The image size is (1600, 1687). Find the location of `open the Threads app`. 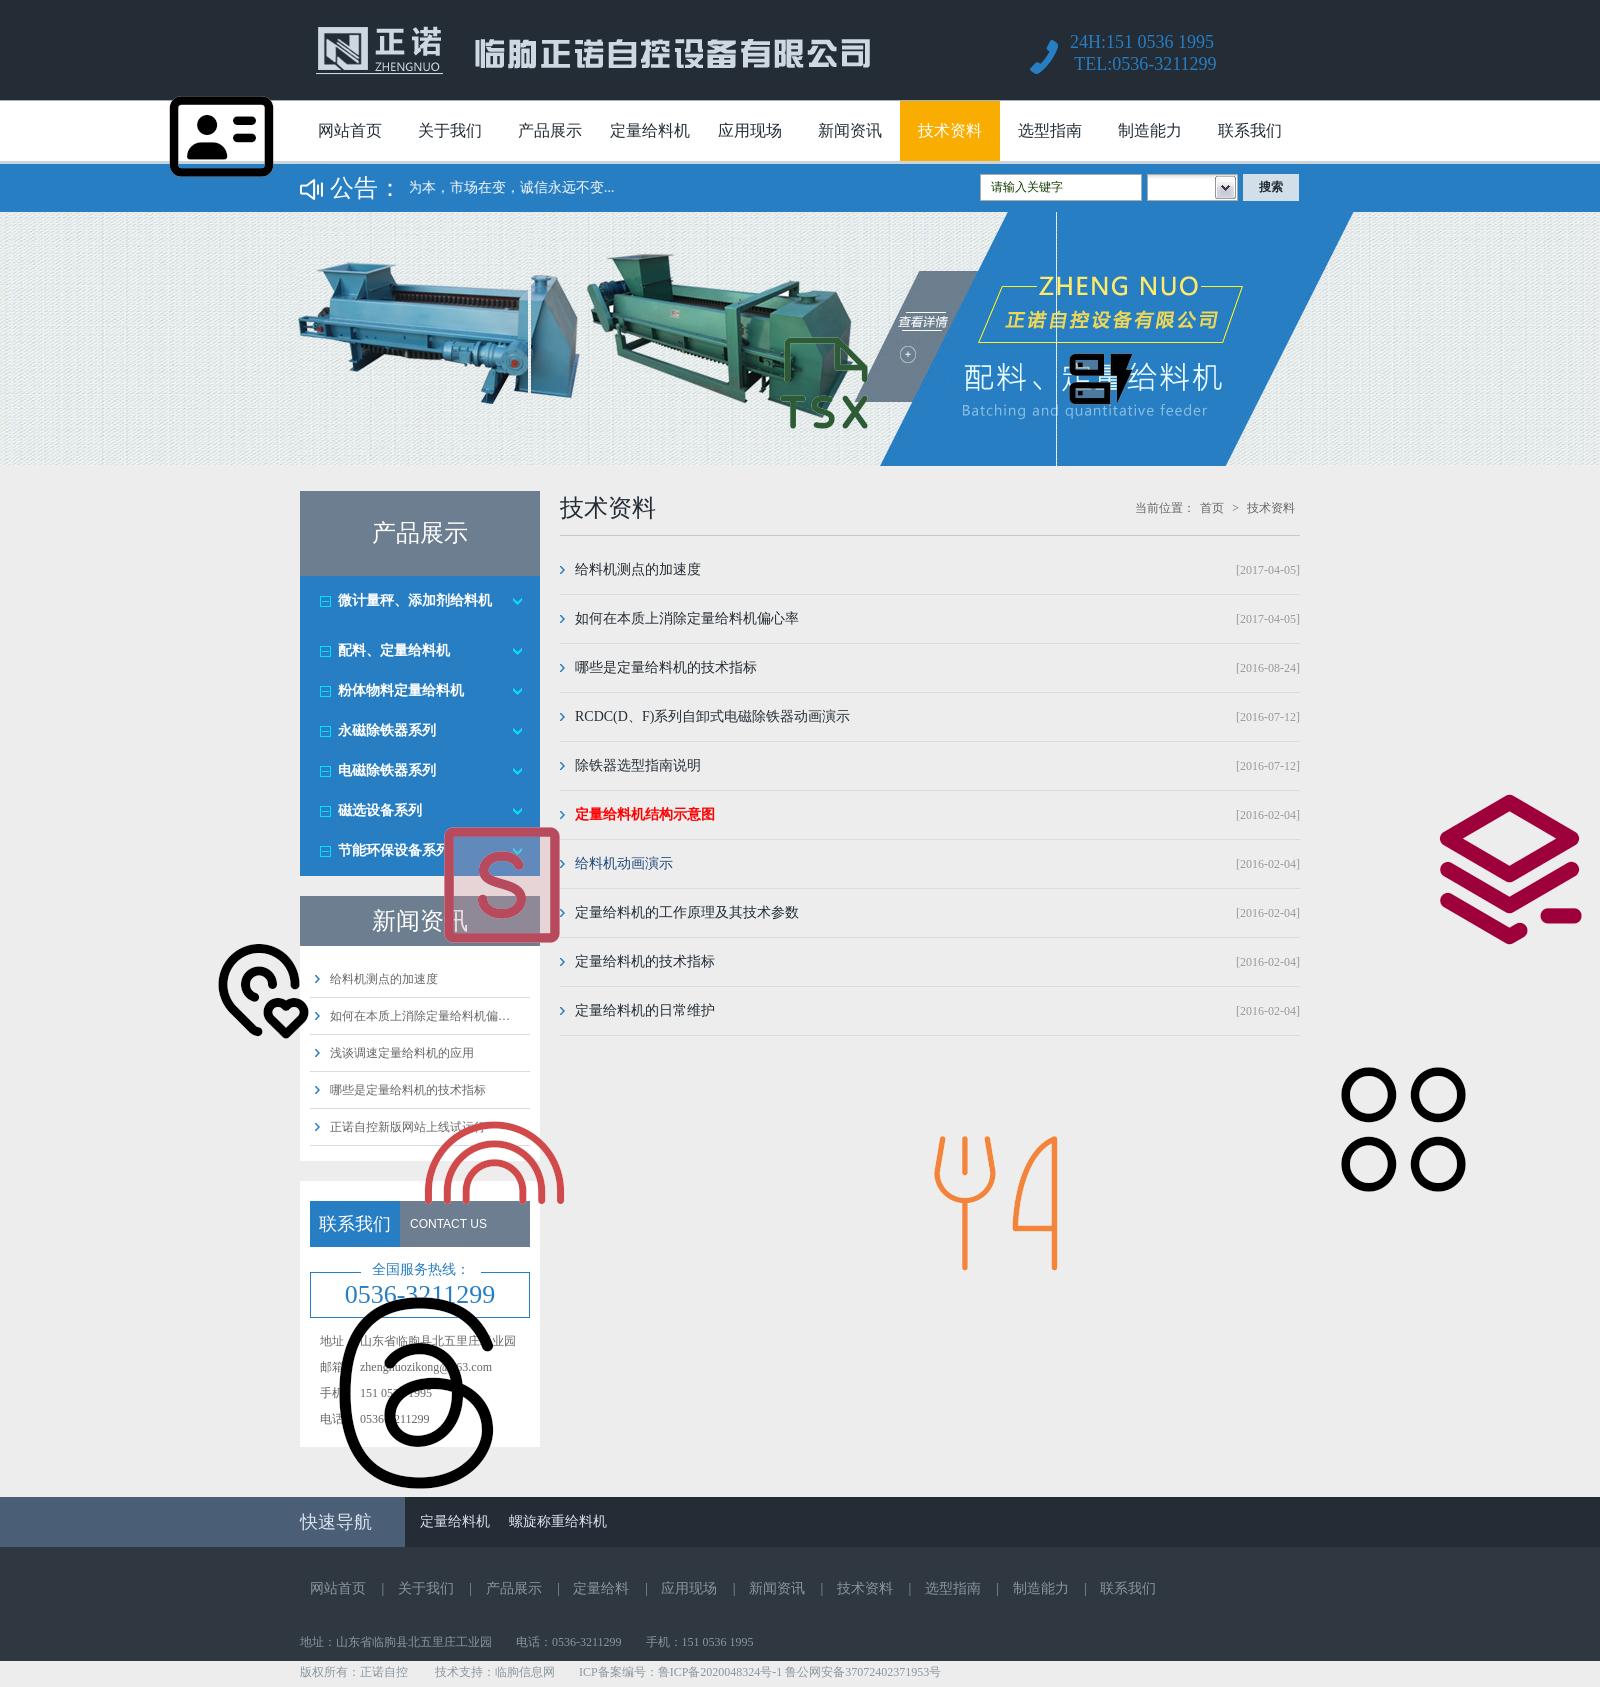

open the Threads app is located at coordinates (420, 1393).